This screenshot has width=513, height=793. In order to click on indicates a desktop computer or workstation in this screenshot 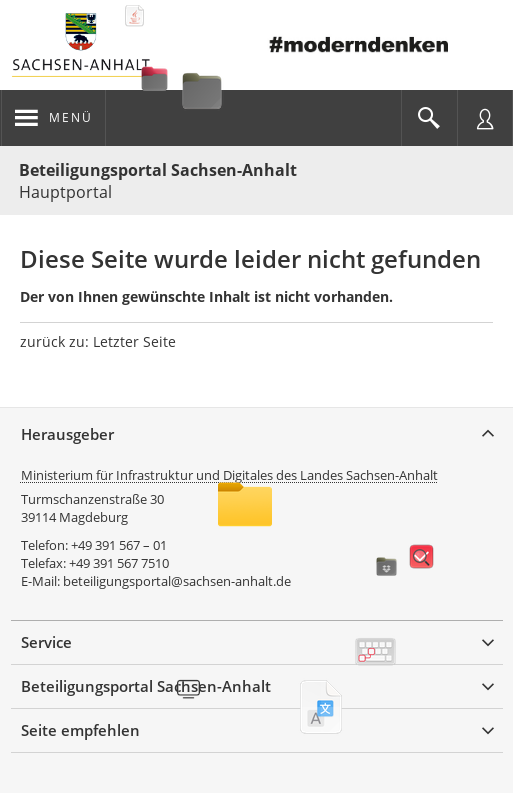, I will do `click(188, 688)`.